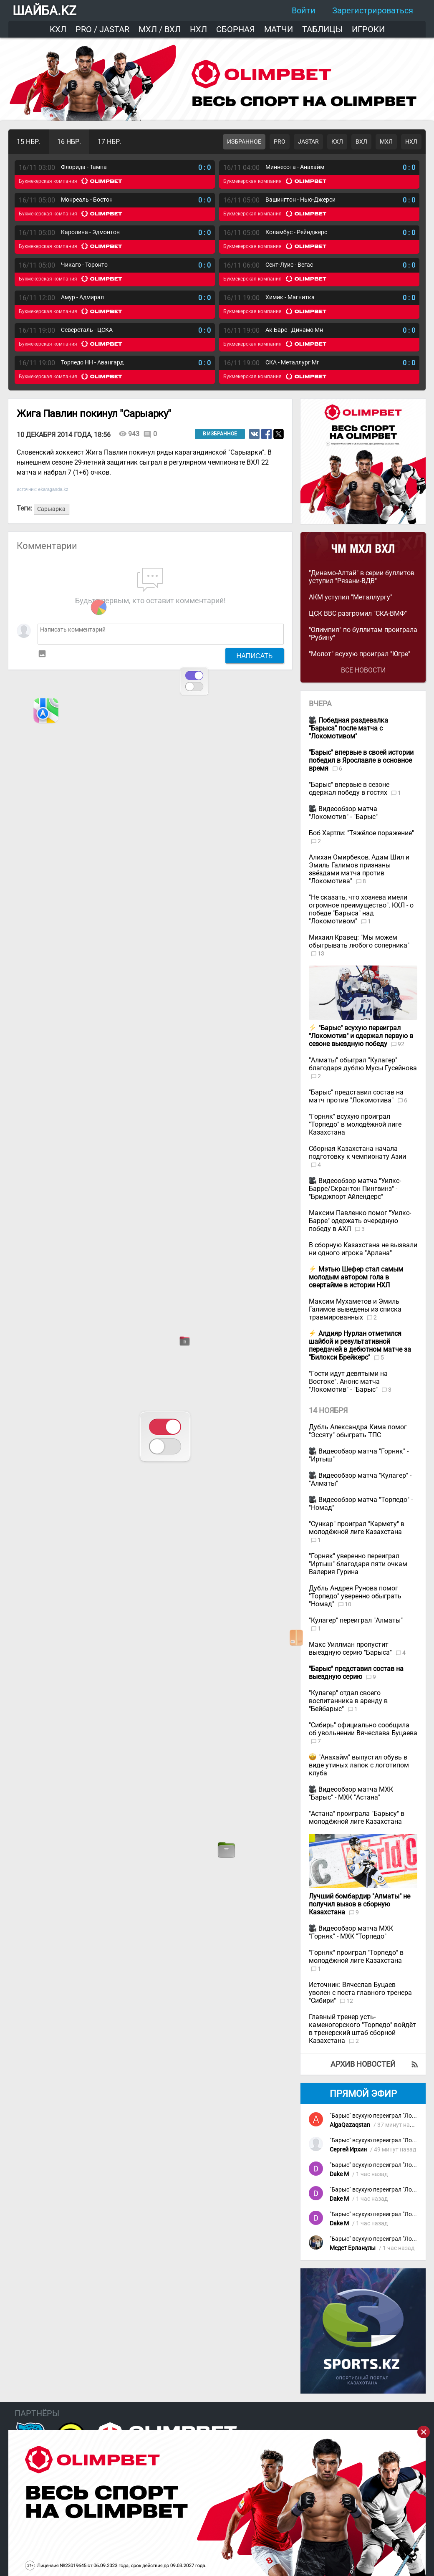 This screenshot has height=2576, width=434. What do you see at coordinates (46, 710) in the screenshot?
I see `open Apple Maps application` at bounding box center [46, 710].